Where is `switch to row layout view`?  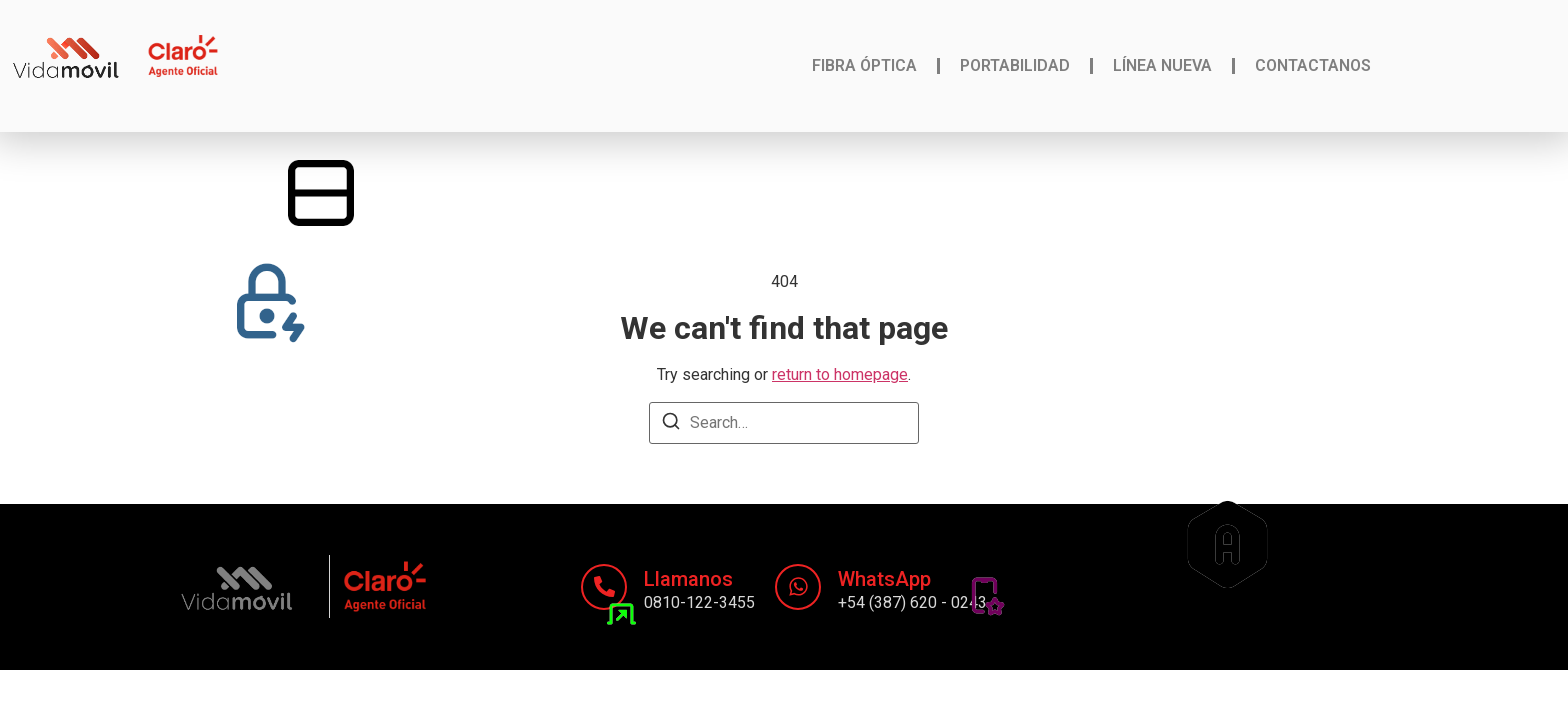 switch to row layout view is located at coordinates (321, 193).